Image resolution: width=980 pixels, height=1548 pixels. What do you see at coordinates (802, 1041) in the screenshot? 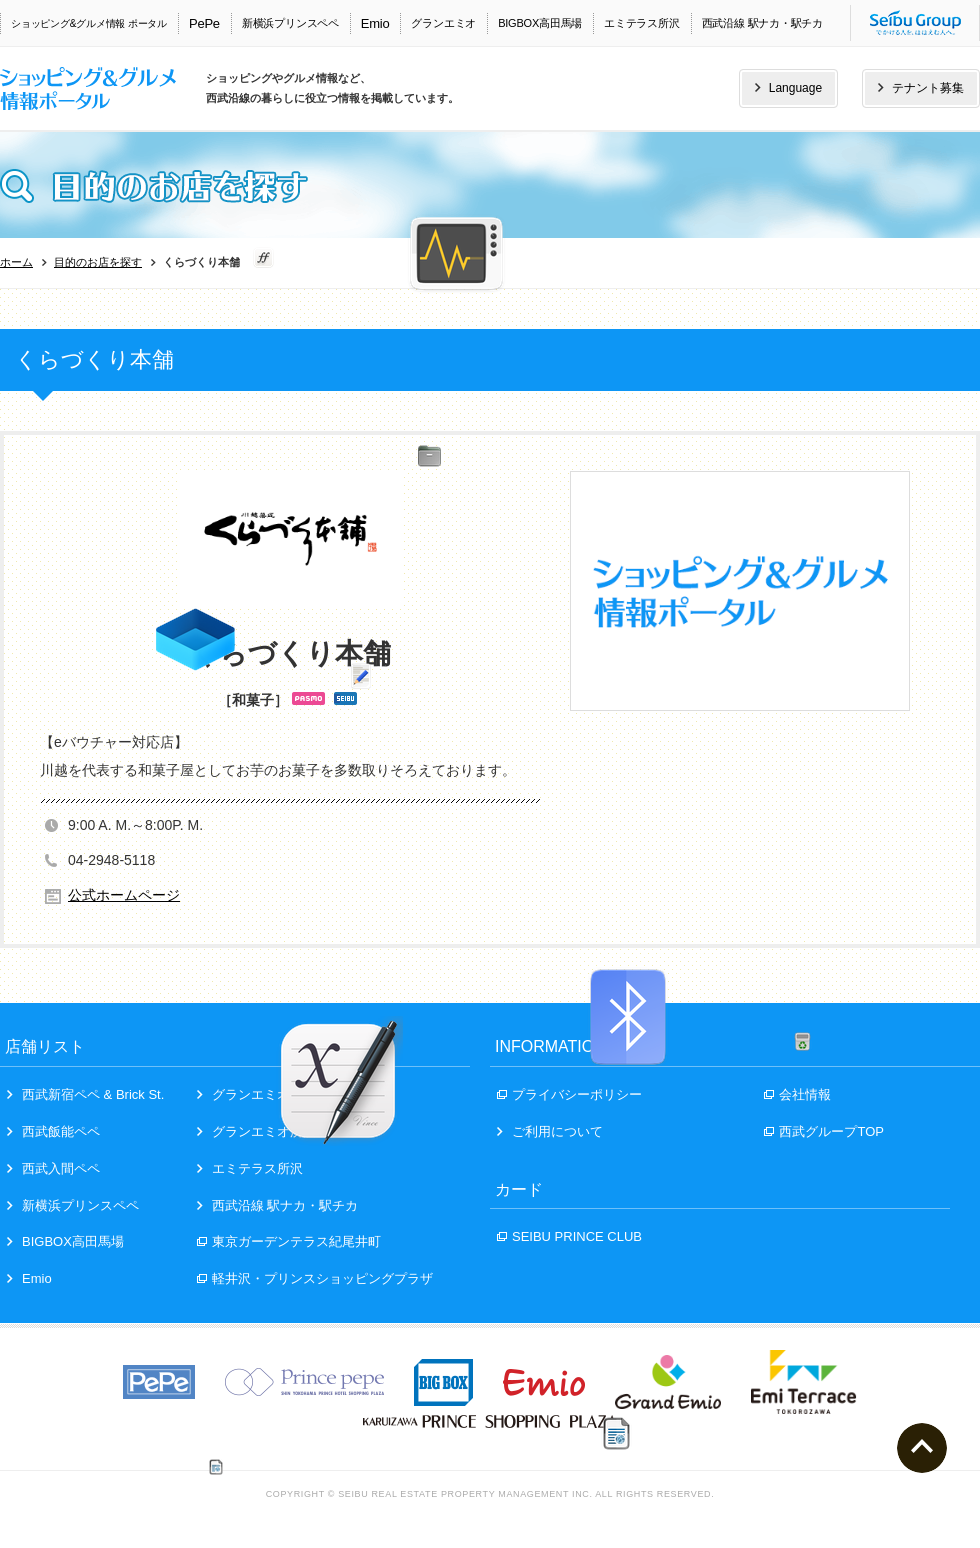
I see `open the trash or recycle bin` at bounding box center [802, 1041].